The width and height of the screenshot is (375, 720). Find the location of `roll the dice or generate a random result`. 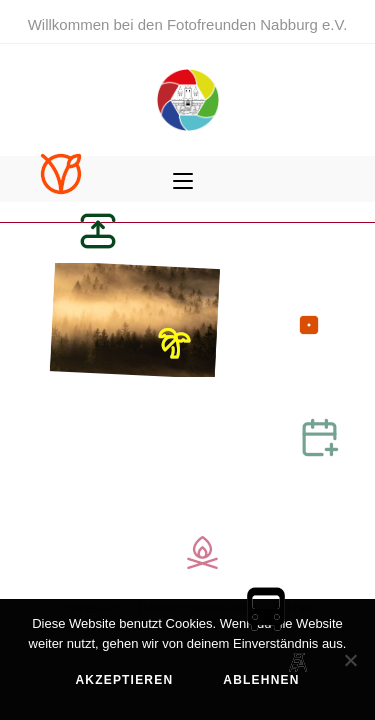

roll the dice or generate a random result is located at coordinates (309, 325).